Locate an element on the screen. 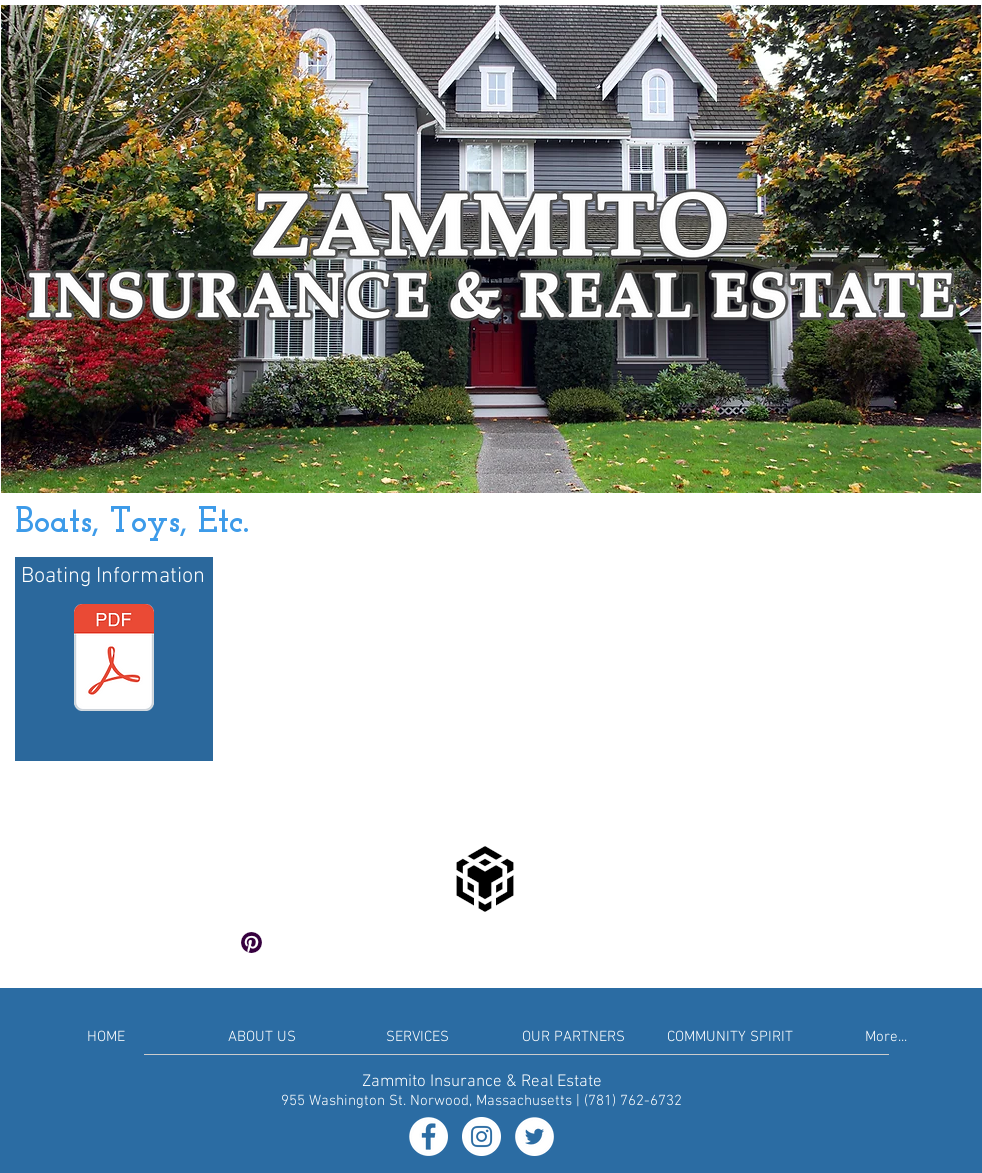  bnb chain logo is located at coordinates (485, 879).